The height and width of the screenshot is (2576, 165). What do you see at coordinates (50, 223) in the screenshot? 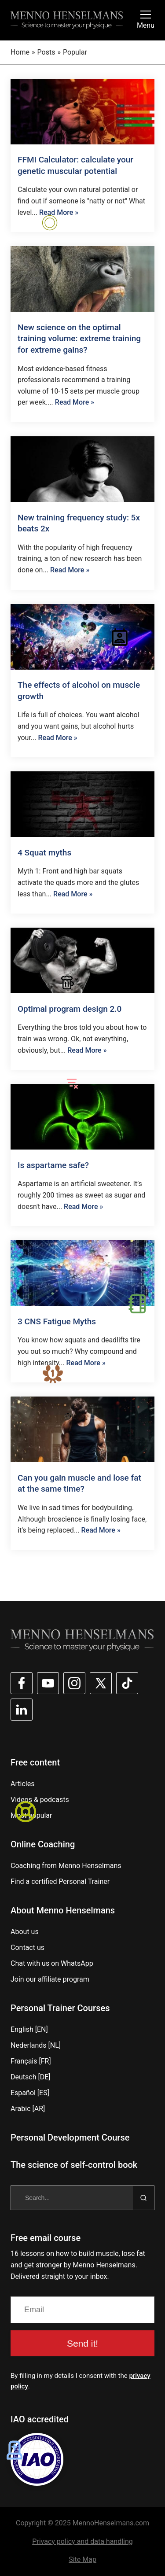
I see `start recording audio or video` at bounding box center [50, 223].